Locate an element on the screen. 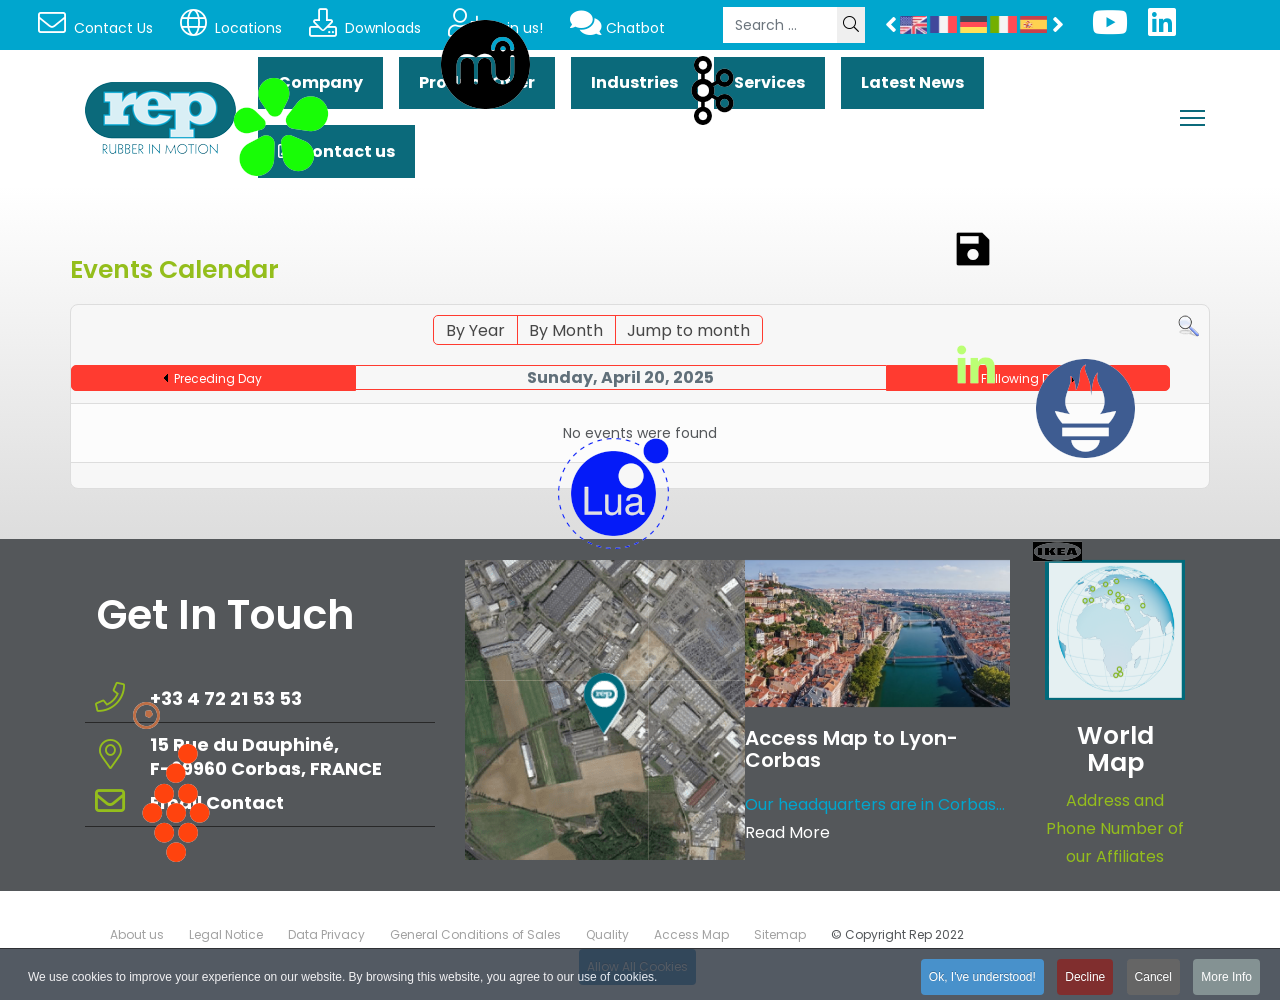 This screenshot has height=1000, width=1280. lua programming language logo is located at coordinates (613, 493).